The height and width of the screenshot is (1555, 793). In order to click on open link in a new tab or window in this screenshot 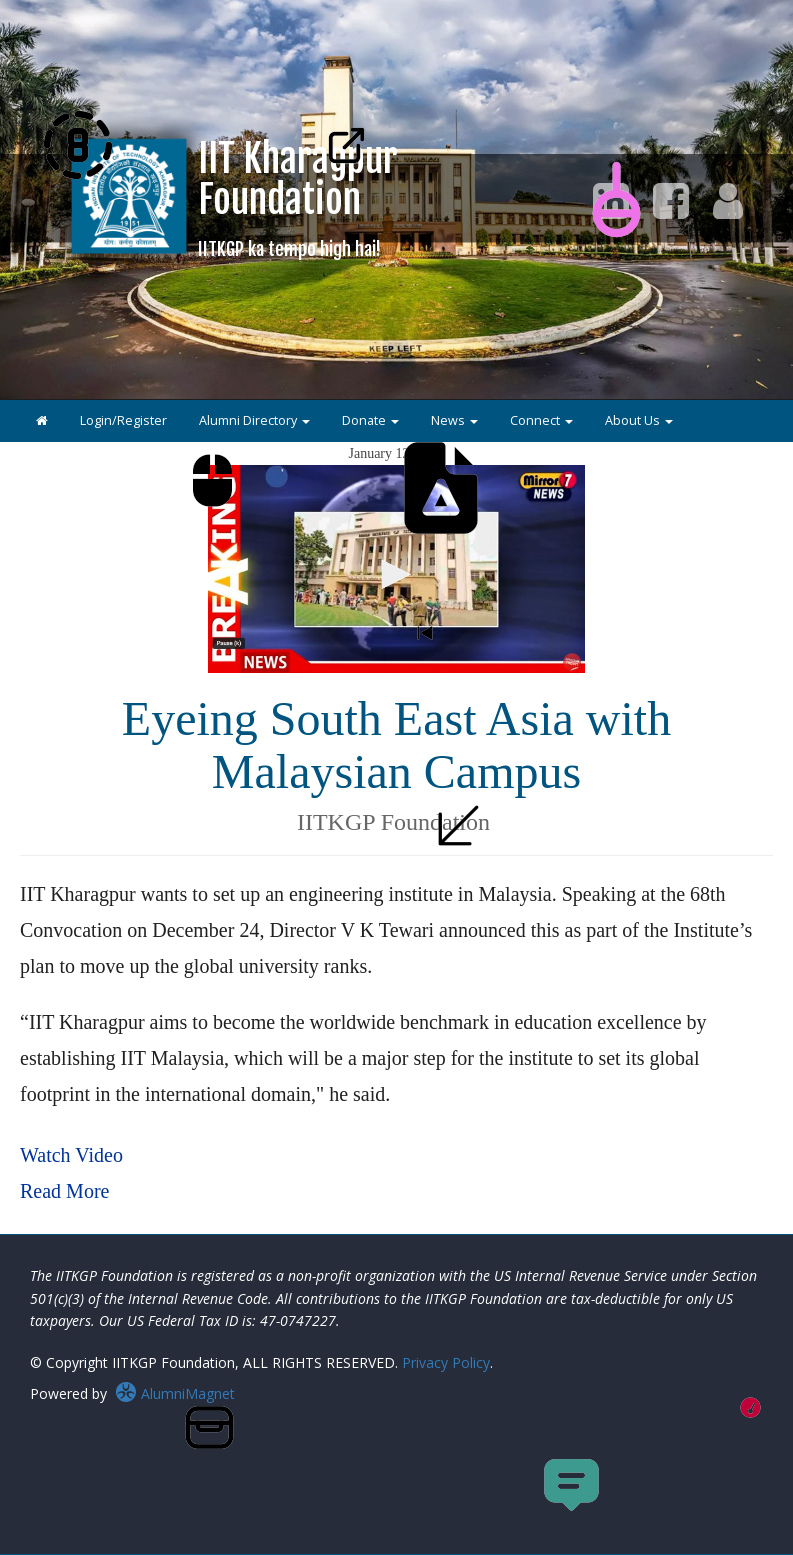, I will do `click(346, 145)`.